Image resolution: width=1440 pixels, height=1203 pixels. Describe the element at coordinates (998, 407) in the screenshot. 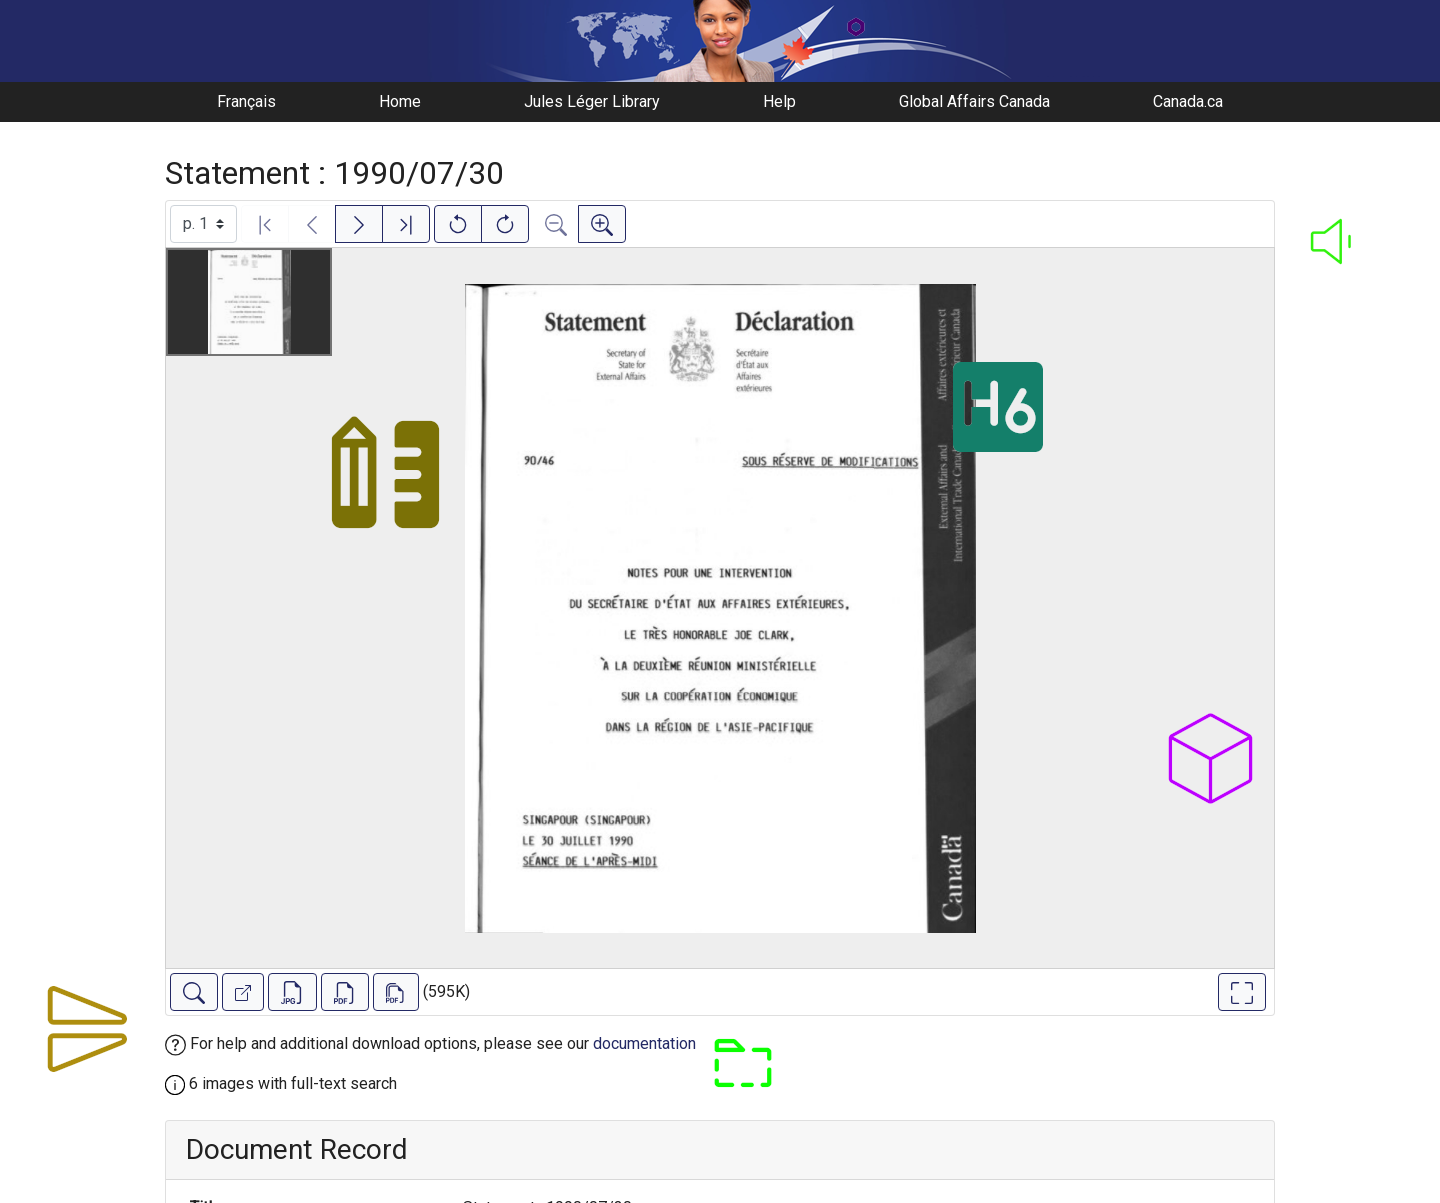

I see `format text as heading level 6` at that location.